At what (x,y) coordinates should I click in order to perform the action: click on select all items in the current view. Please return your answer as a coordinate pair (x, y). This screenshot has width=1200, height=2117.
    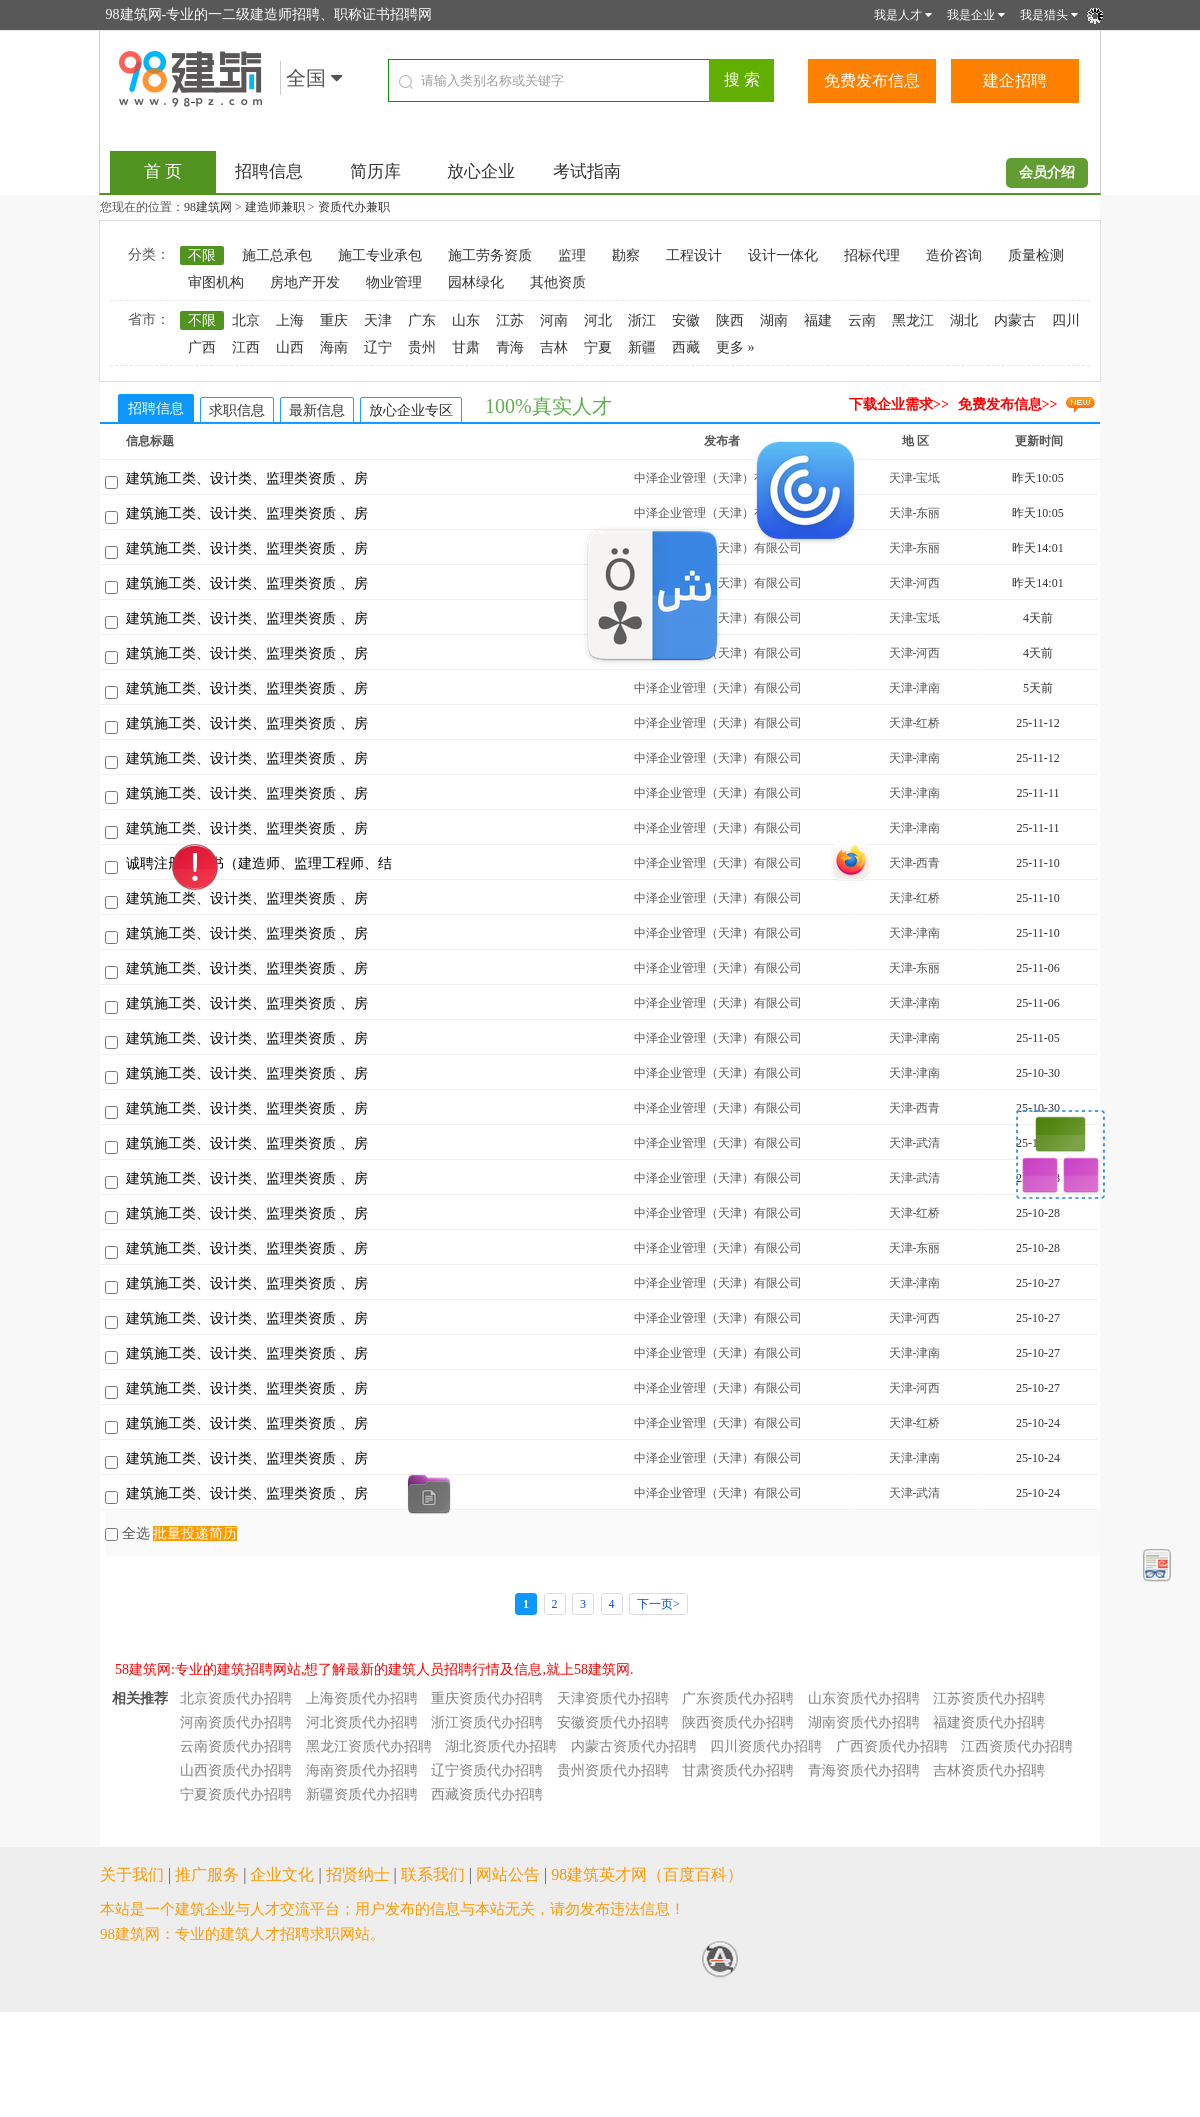
    Looking at the image, I should click on (1060, 1154).